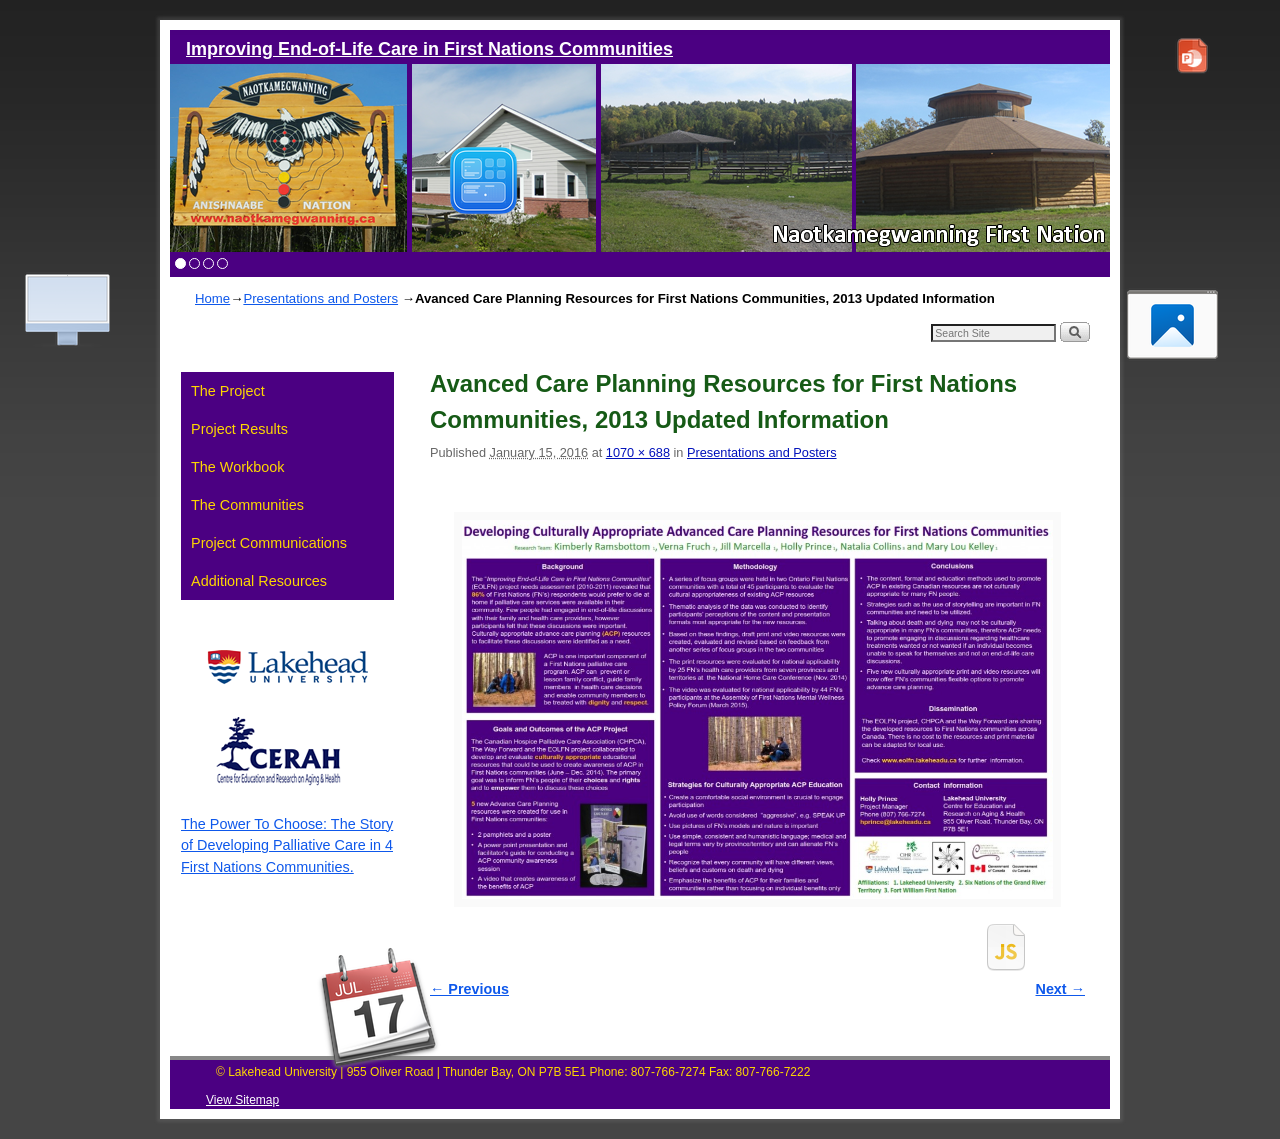 The image size is (1280, 1139). Describe the element at coordinates (67, 308) in the screenshot. I see `indicates a blue iMac device in your system` at that location.